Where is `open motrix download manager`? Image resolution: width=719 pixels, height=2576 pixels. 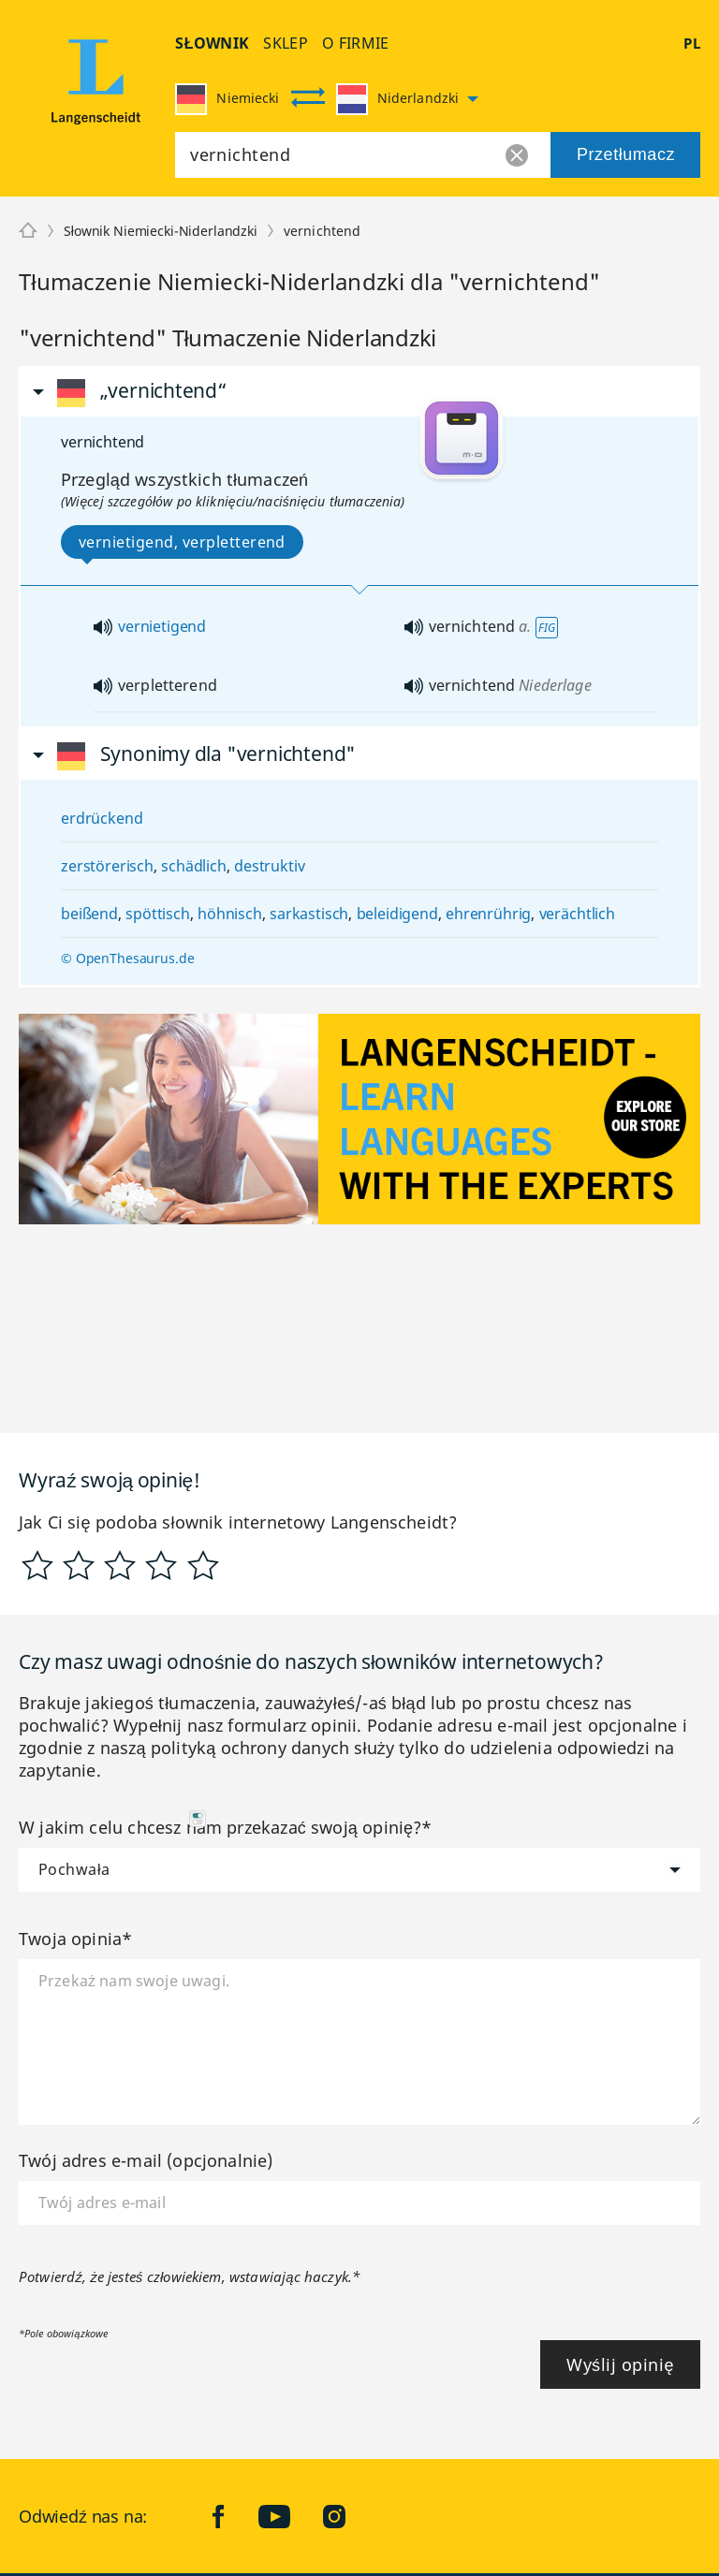
open motrix download manager is located at coordinates (462, 438).